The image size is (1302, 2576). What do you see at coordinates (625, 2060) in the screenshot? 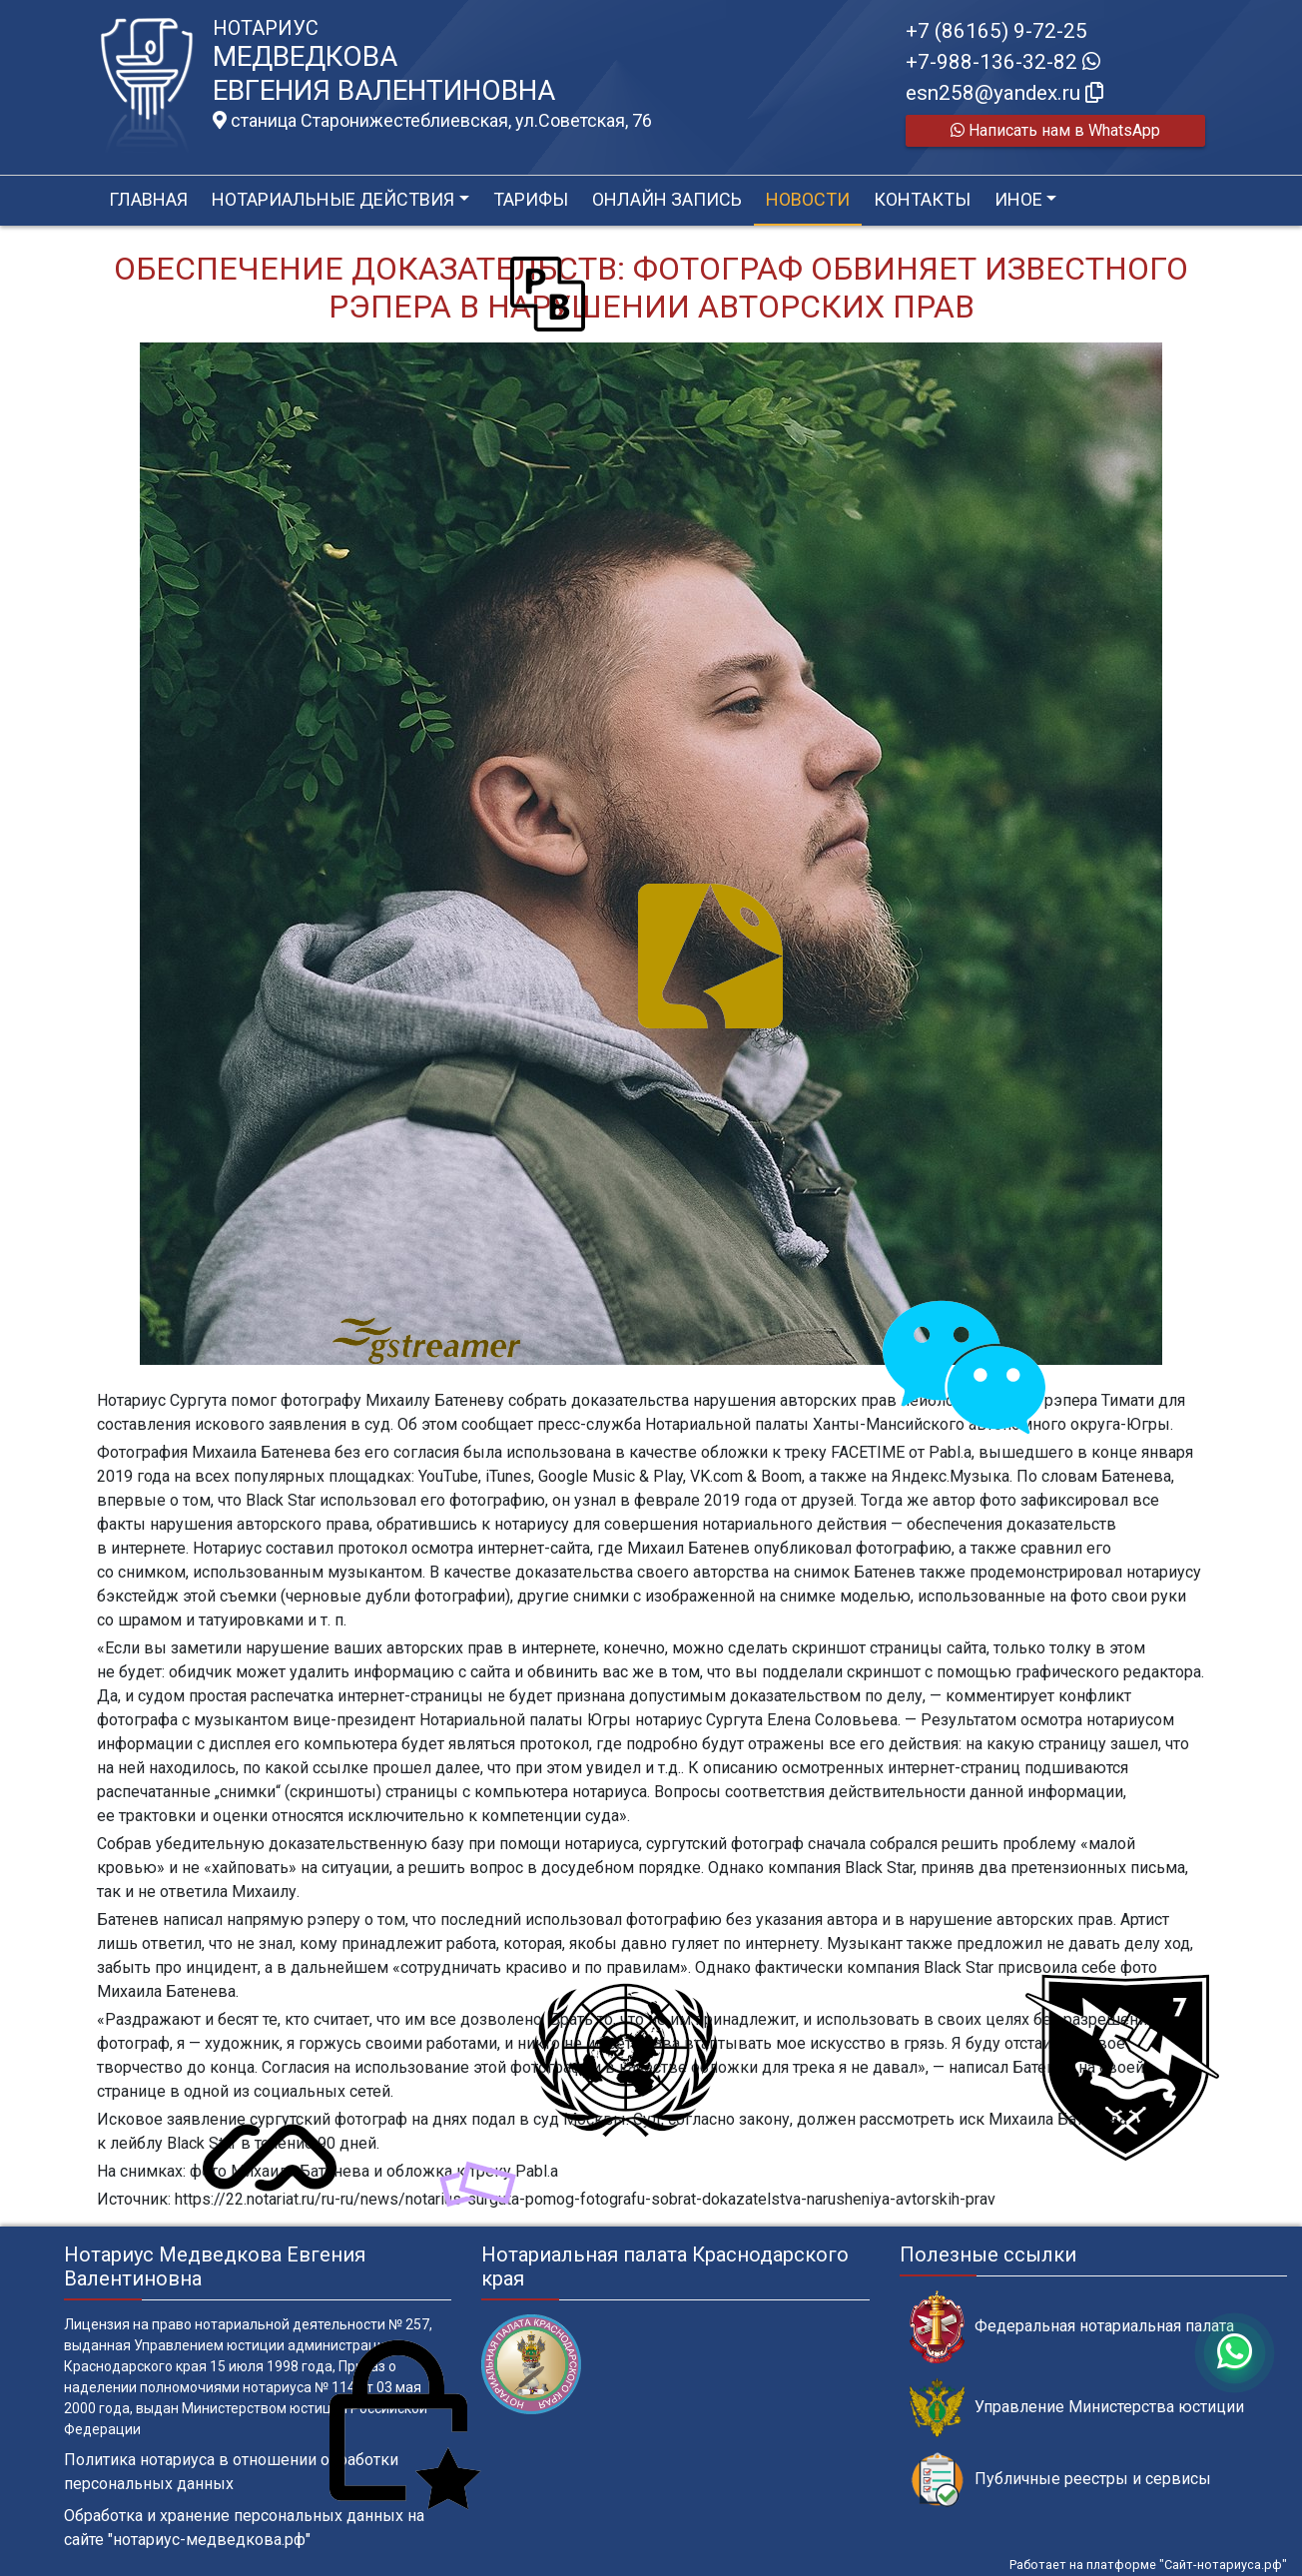
I see `united nations official logo` at bounding box center [625, 2060].